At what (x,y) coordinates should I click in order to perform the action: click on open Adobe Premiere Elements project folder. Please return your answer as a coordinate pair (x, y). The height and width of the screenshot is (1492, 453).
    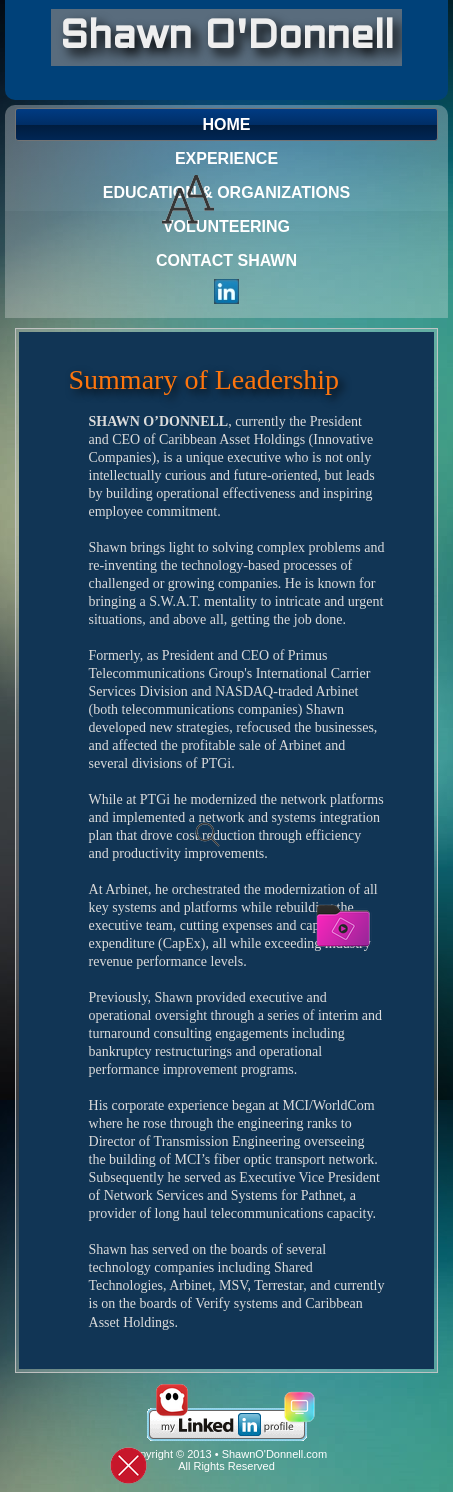
    Looking at the image, I should click on (343, 927).